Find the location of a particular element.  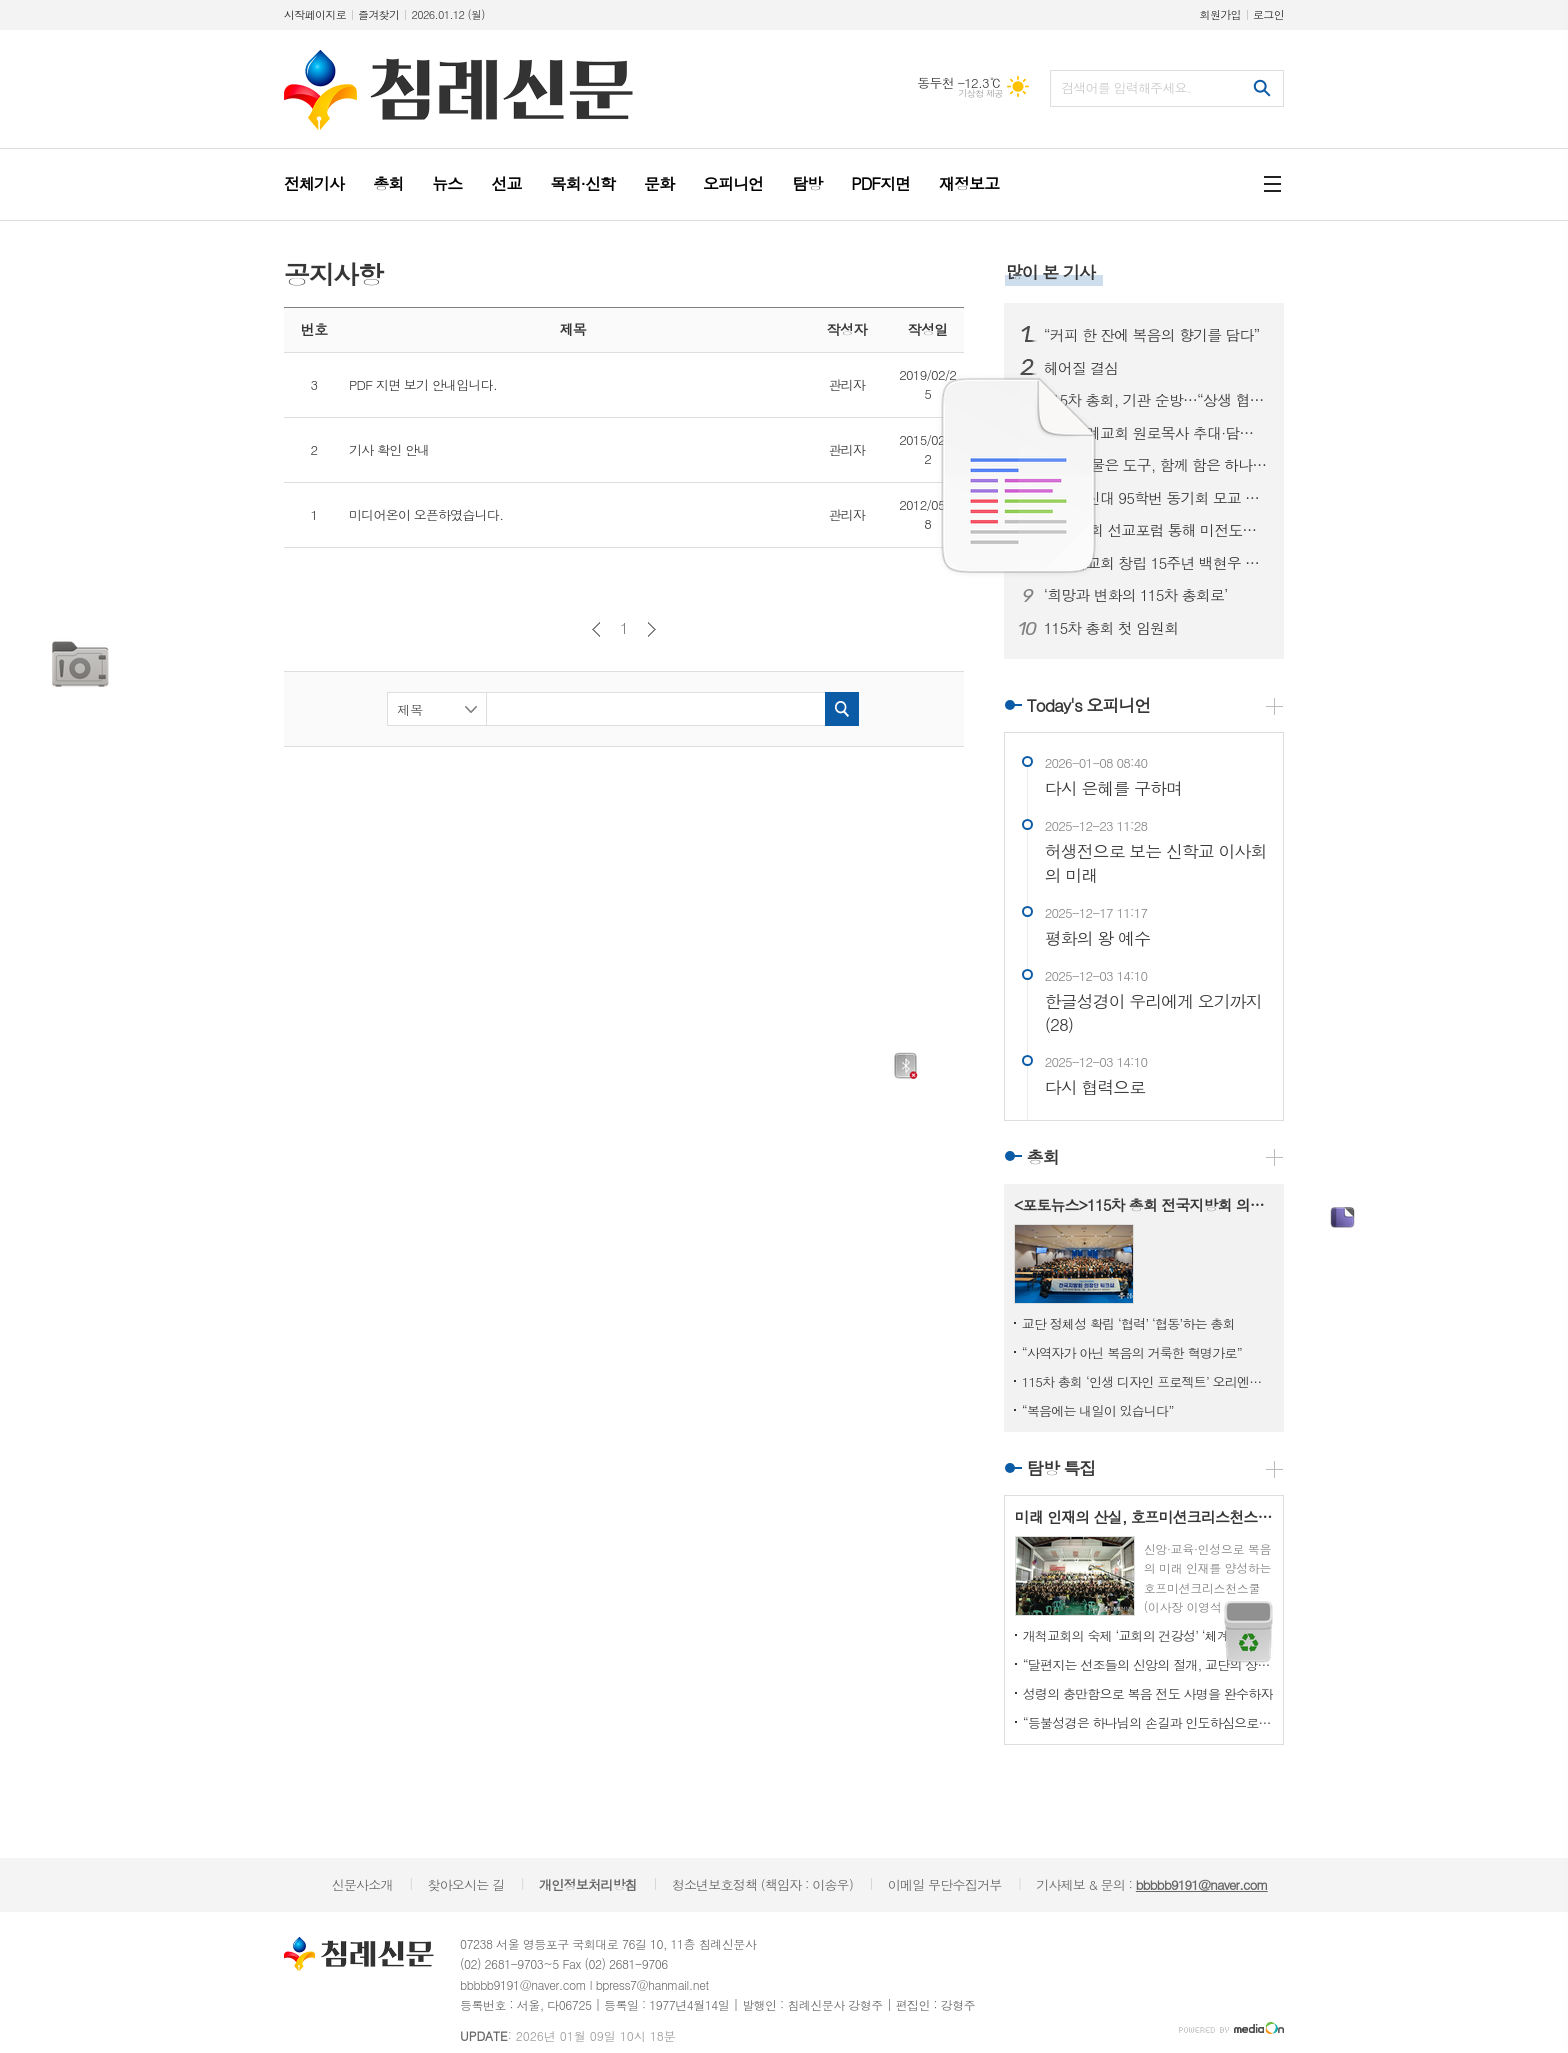

open developer tools or IDE is located at coordinates (1018, 475).